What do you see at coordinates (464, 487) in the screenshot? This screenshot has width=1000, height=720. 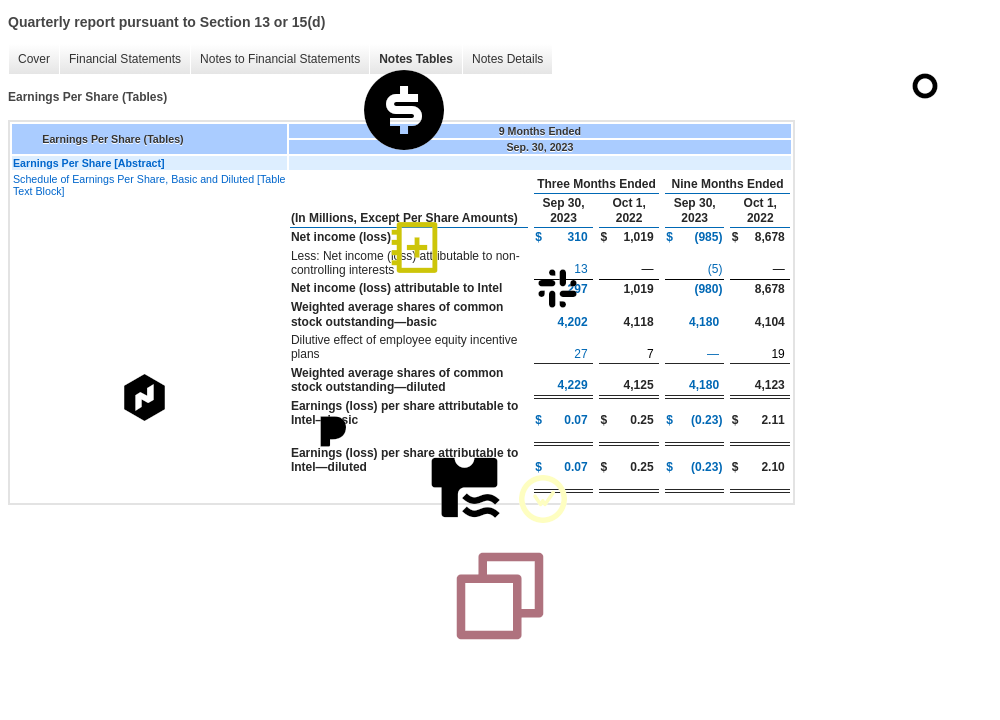 I see `indicates breathable or ventilated clothing` at bounding box center [464, 487].